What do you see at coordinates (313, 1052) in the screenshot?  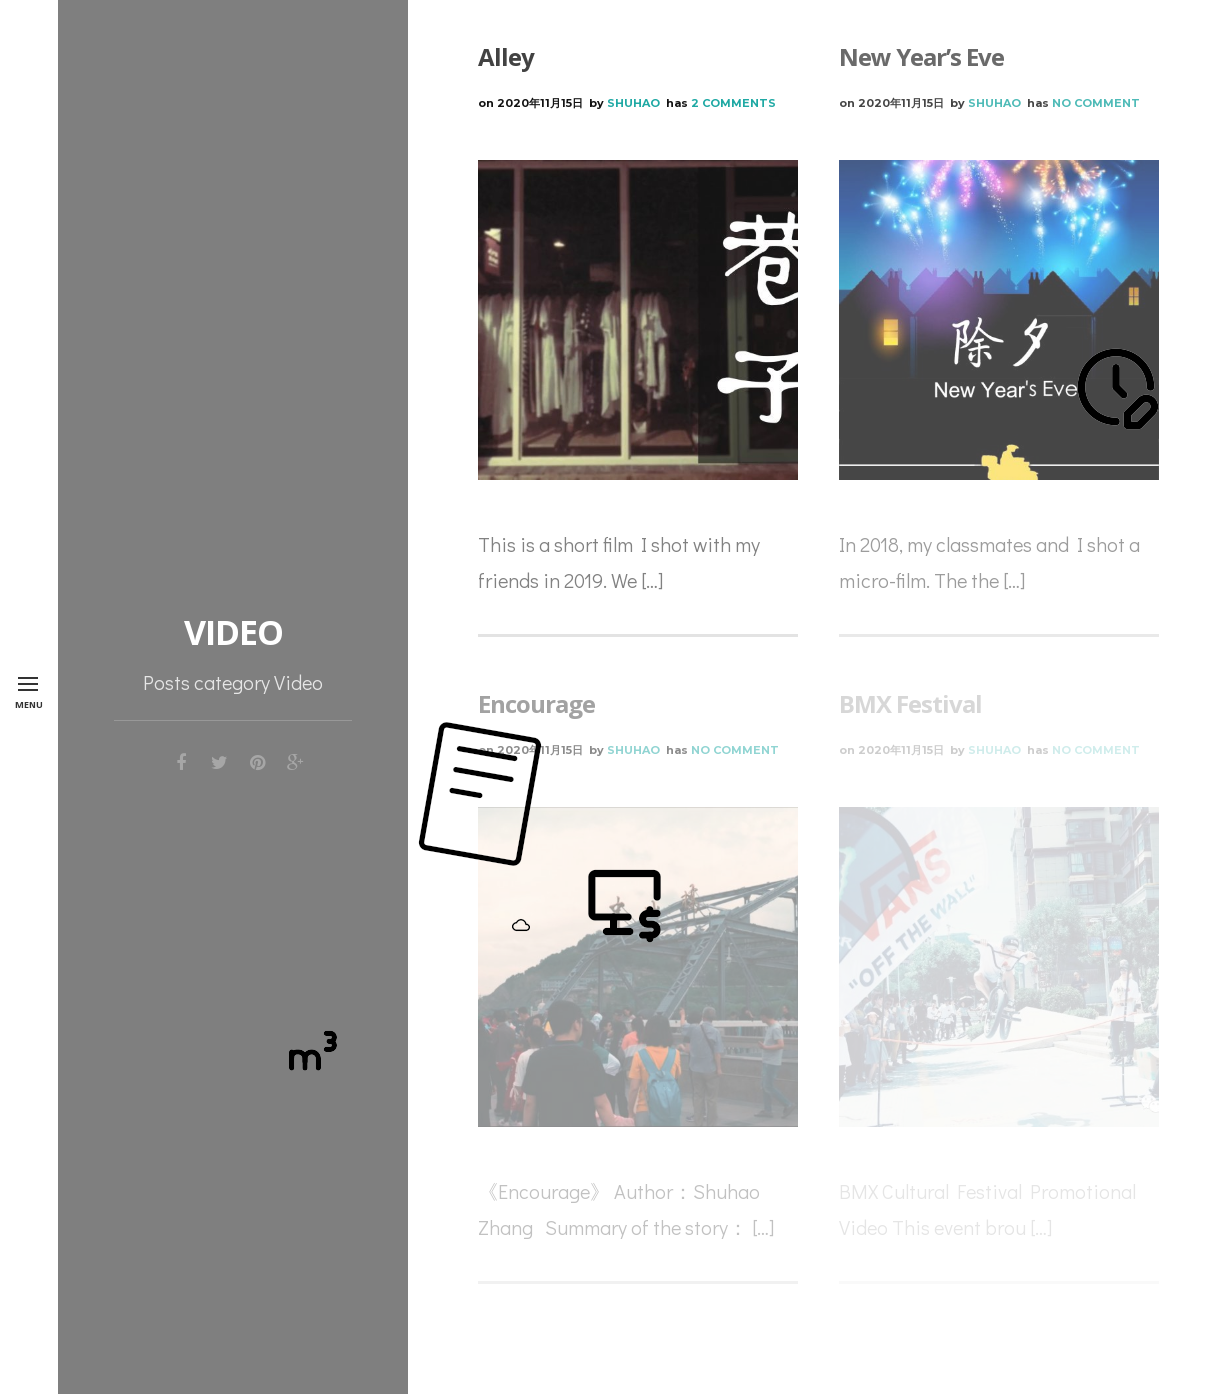 I see `indicates volume measurement in cubic meters` at bounding box center [313, 1052].